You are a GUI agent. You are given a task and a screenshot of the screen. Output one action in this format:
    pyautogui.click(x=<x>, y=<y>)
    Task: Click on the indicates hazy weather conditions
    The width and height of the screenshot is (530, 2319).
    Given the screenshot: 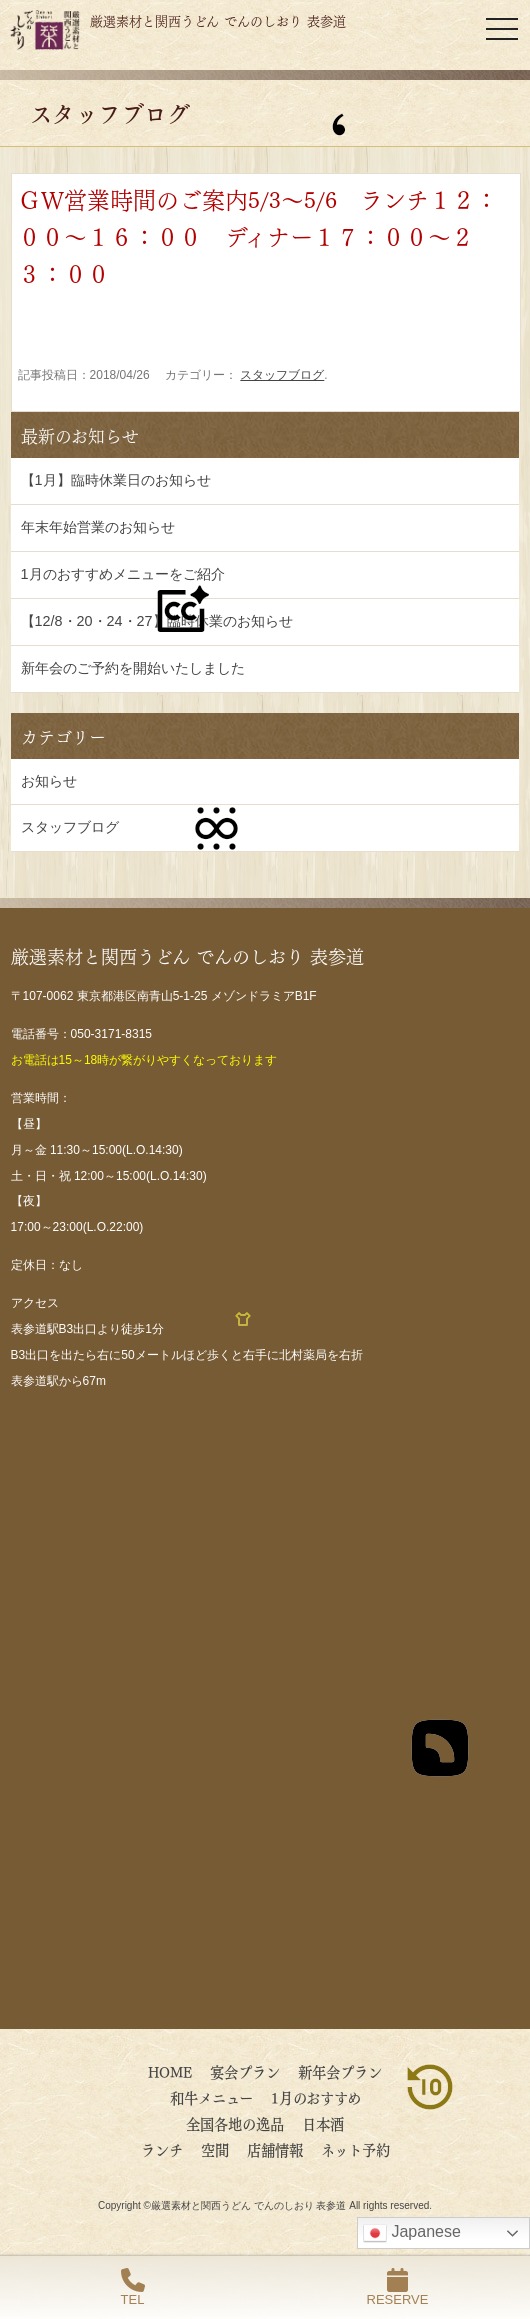 What is the action you would take?
    pyautogui.click(x=216, y=828)
    